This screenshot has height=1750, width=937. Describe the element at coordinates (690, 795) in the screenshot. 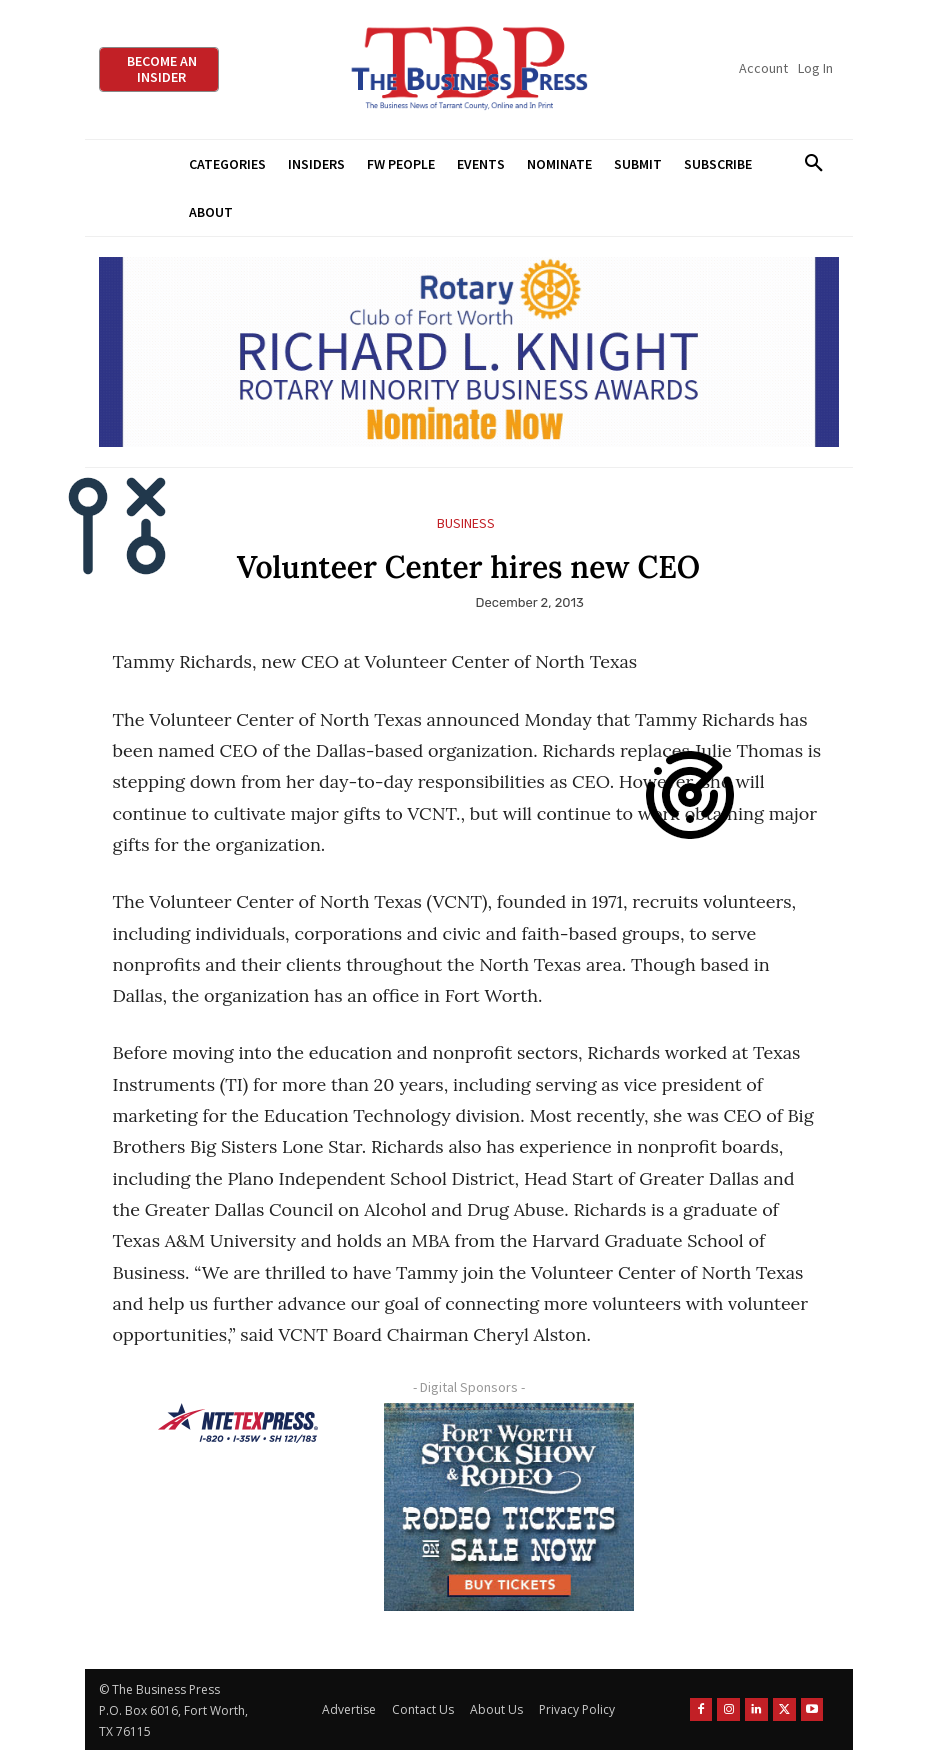

I see `scan for nearby devices or signals` at that location.